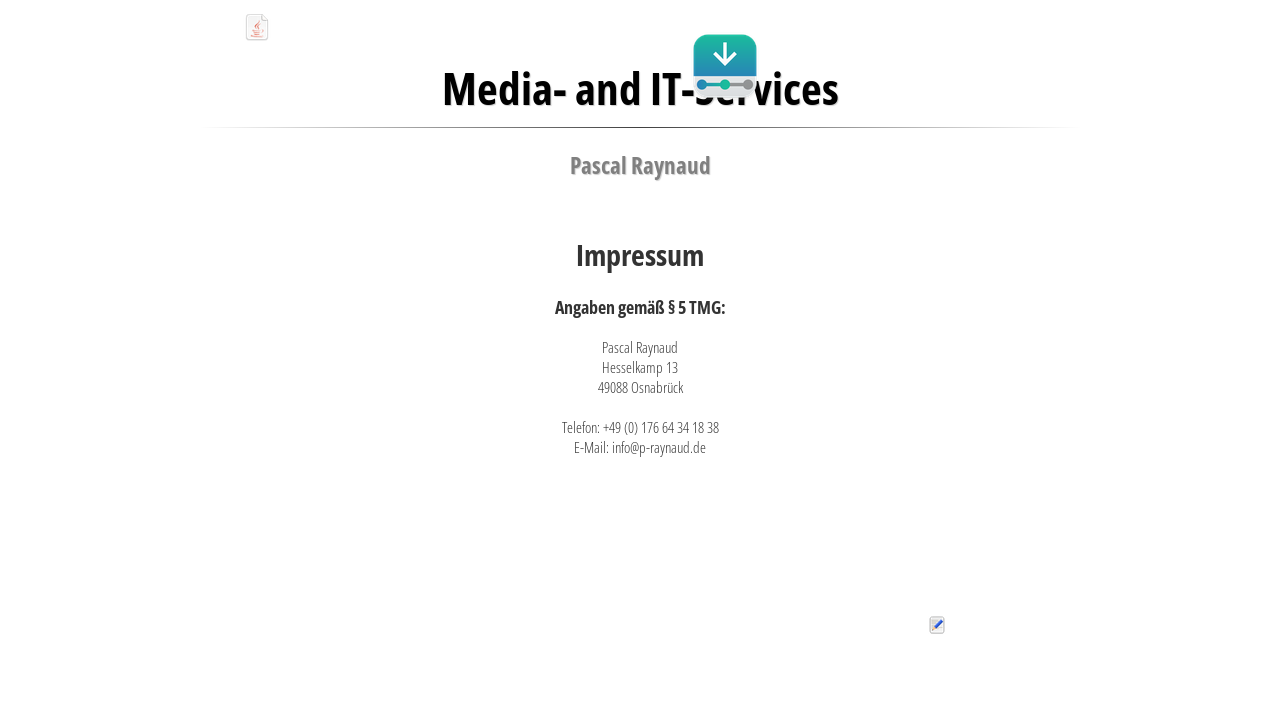  What do you see at coordinates (937, 625) in the screenshot?
I see `open gedit text editor` at bounding box center [937, 625].